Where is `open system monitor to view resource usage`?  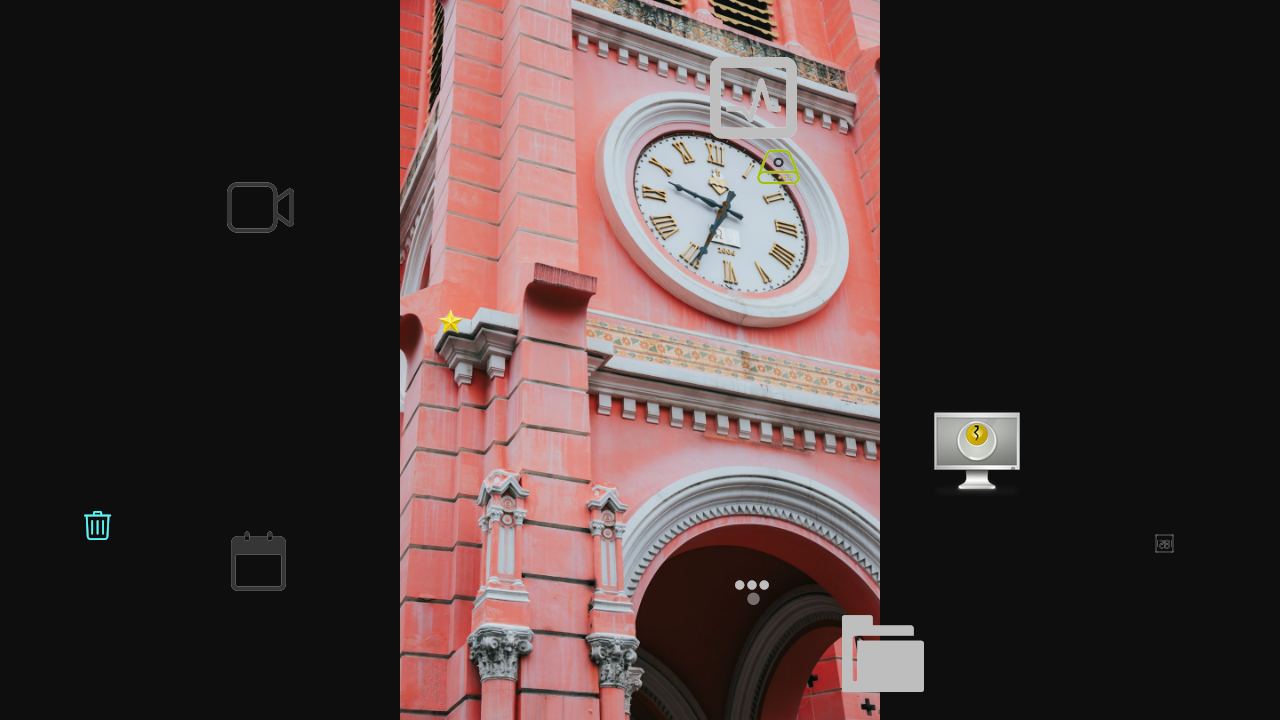 open system monitor to view resource usage is located at coordinates (753, 100).